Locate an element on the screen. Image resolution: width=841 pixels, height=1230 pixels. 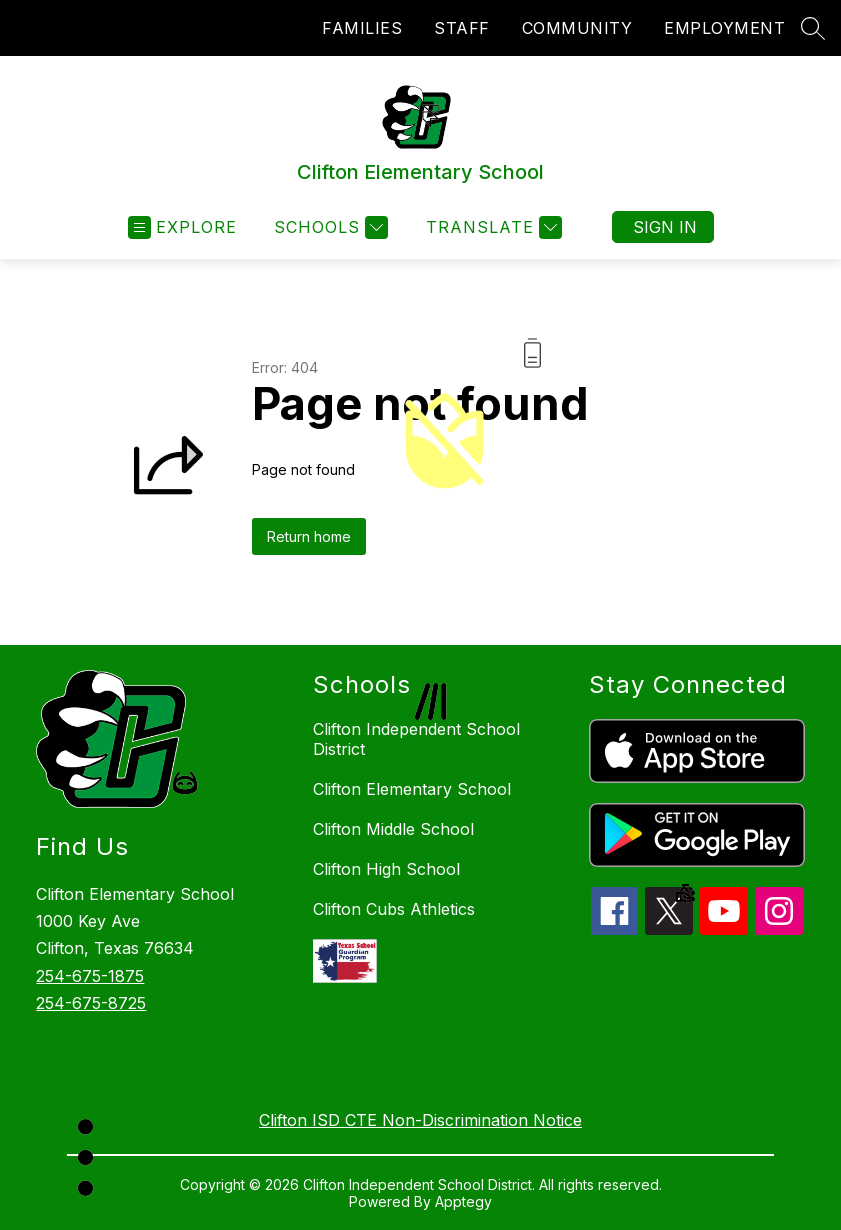
indicates a bot account or automated user is located at coordinates (185, 783).